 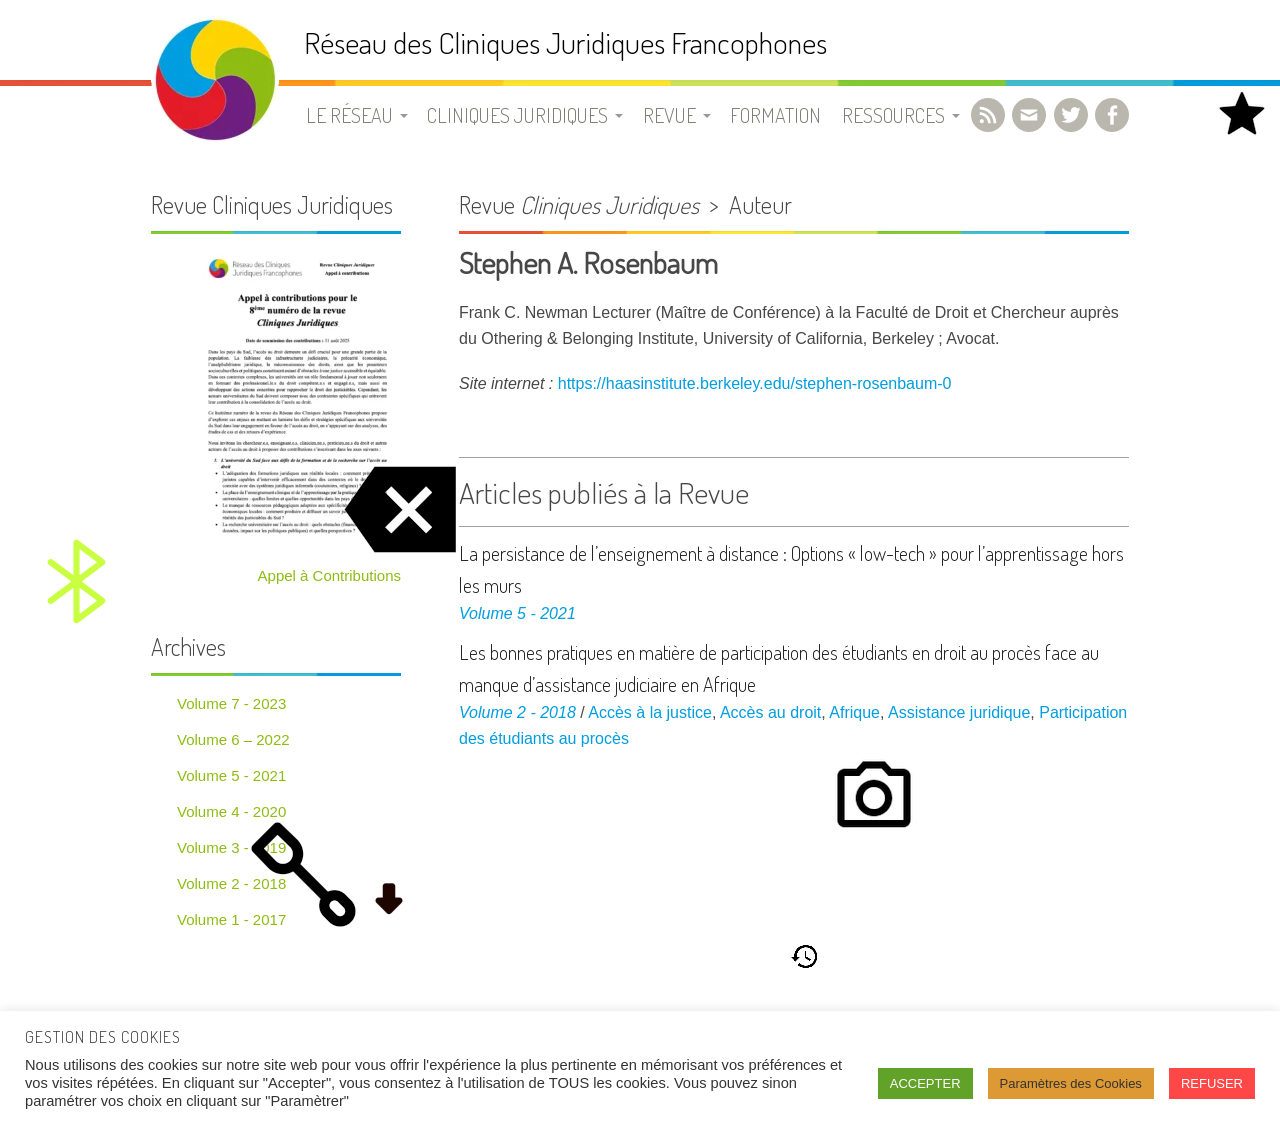 I want to click on download a file or content, so click(x=389, y=899).